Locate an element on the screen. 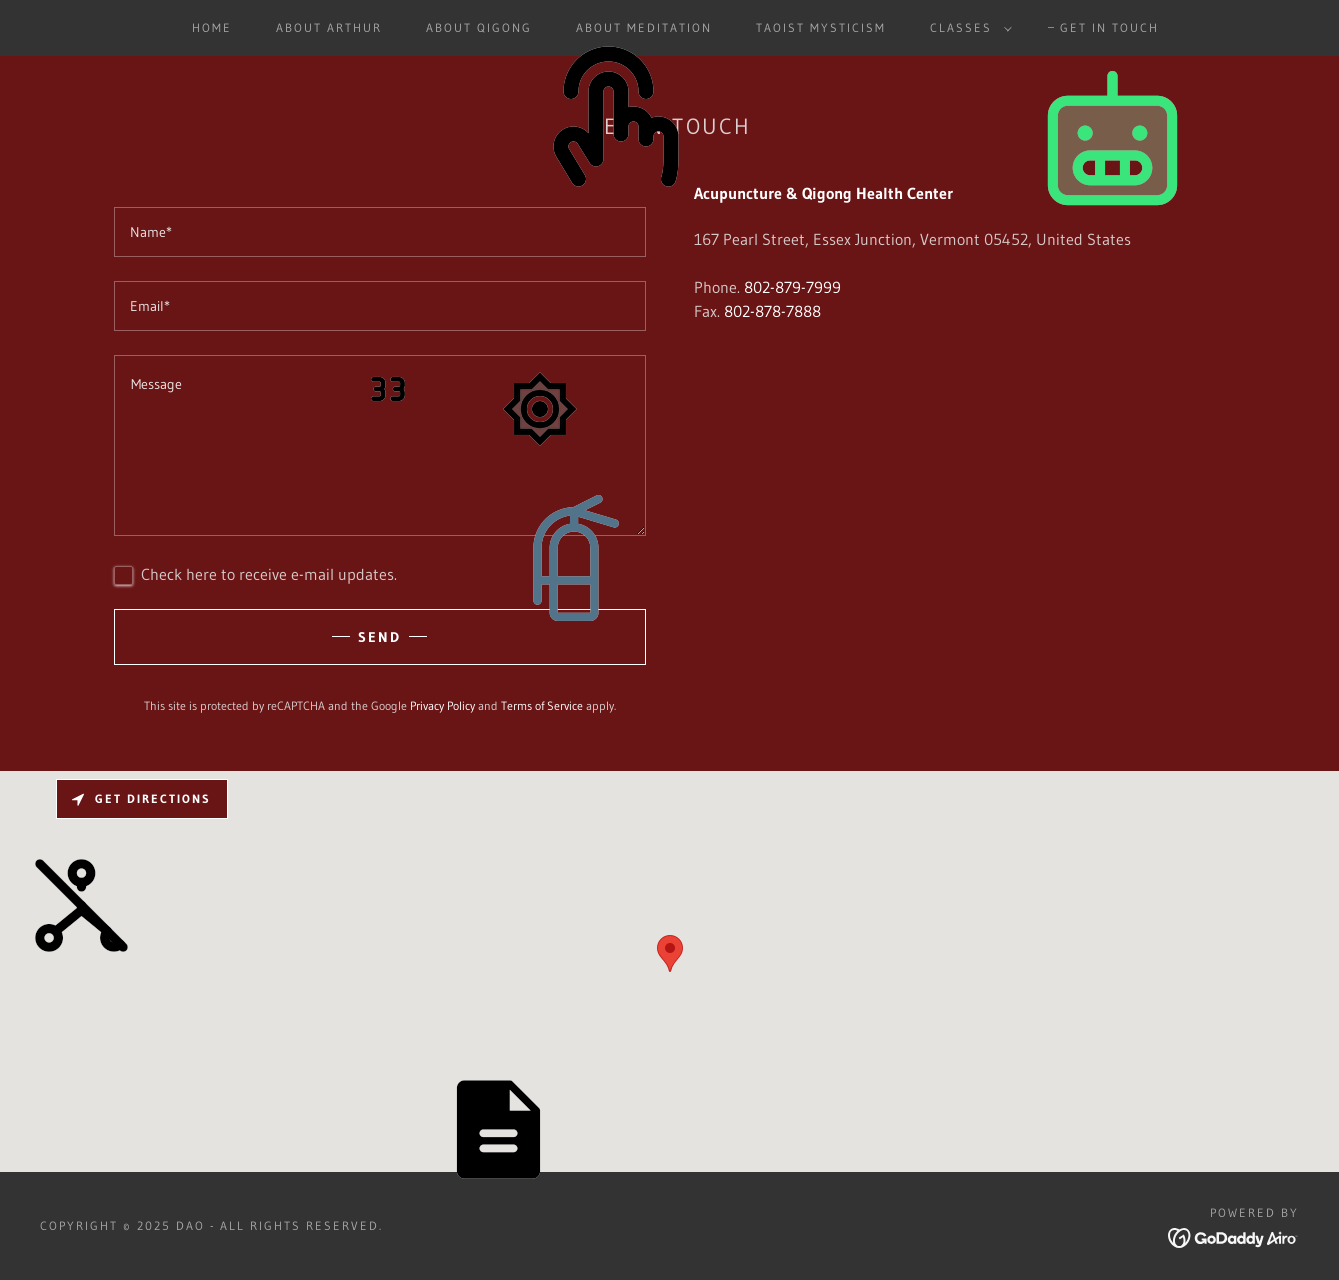 This screenshot has height=1280, width=1339. increase screen brightness is located at coordinates (540, 409).